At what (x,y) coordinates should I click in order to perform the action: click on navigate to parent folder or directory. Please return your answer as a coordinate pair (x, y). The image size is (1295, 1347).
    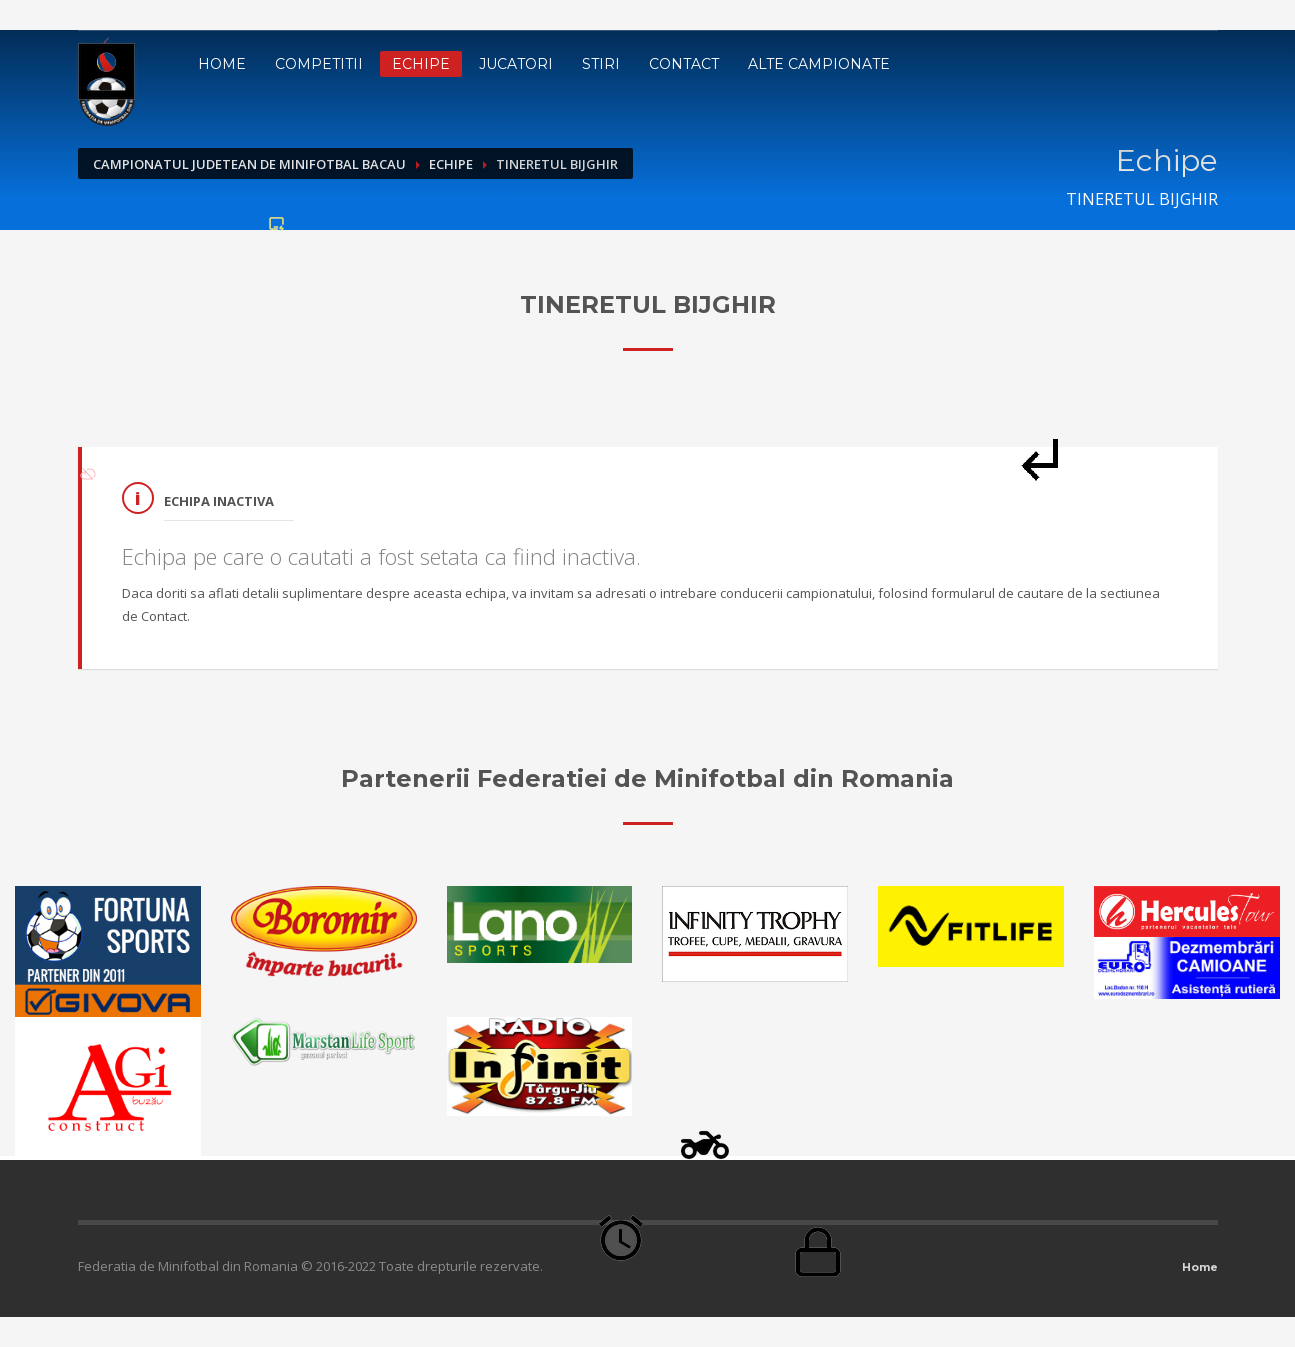
    Looking at the image, I should click on (1038, 458).